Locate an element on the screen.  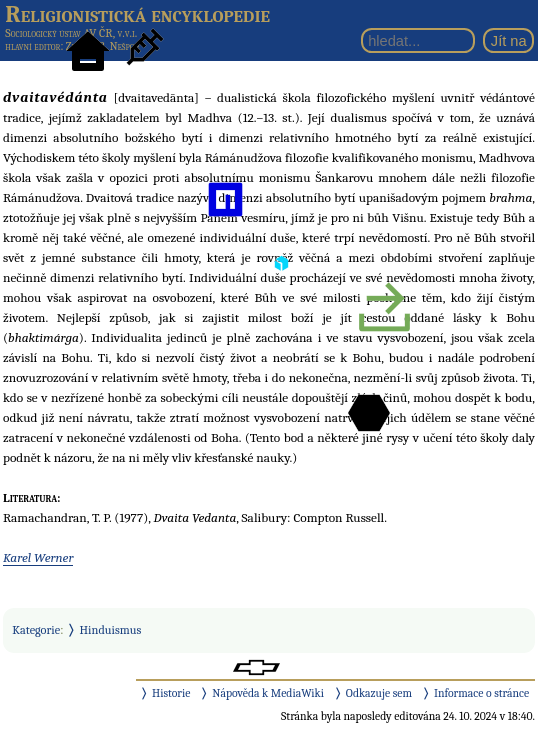
share content to another app or person is located at coordinates (384, 308).